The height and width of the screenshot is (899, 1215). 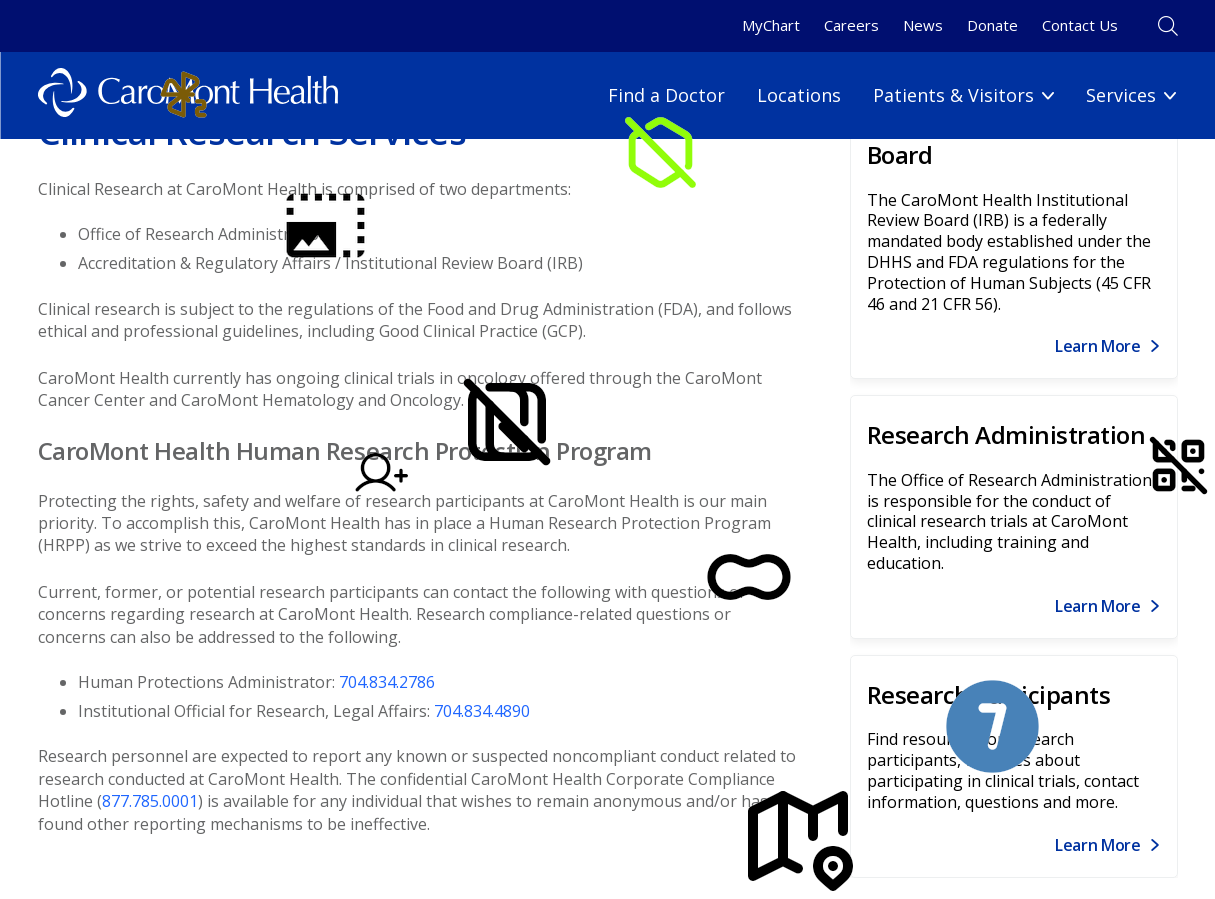 I want to click on view location on map, so click(x=798, y=836).